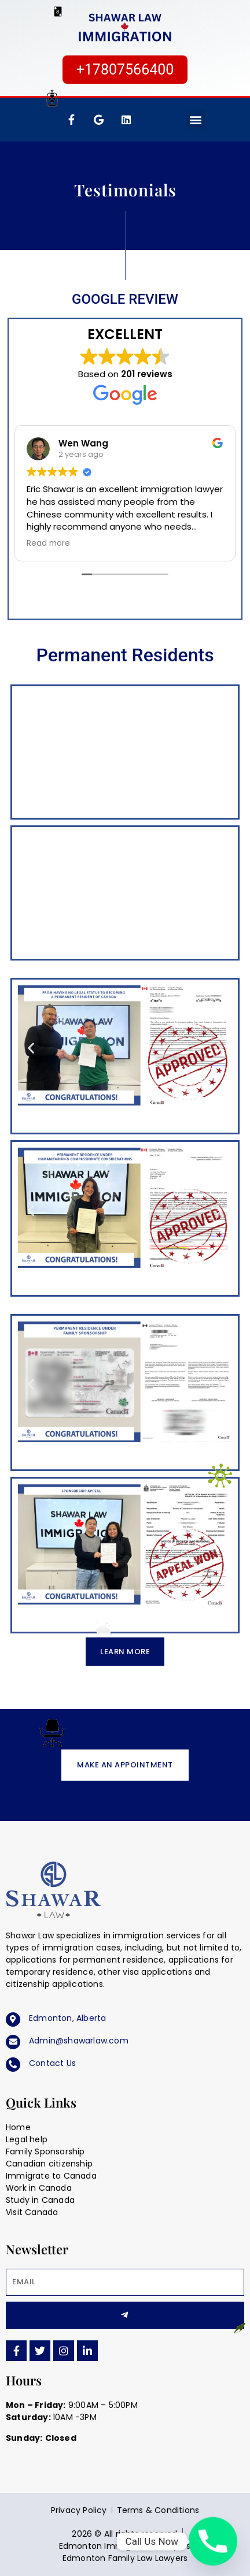 This screenshot has width=250, height=2576. I want to click on browse office furniture options, so click(52, 1733).